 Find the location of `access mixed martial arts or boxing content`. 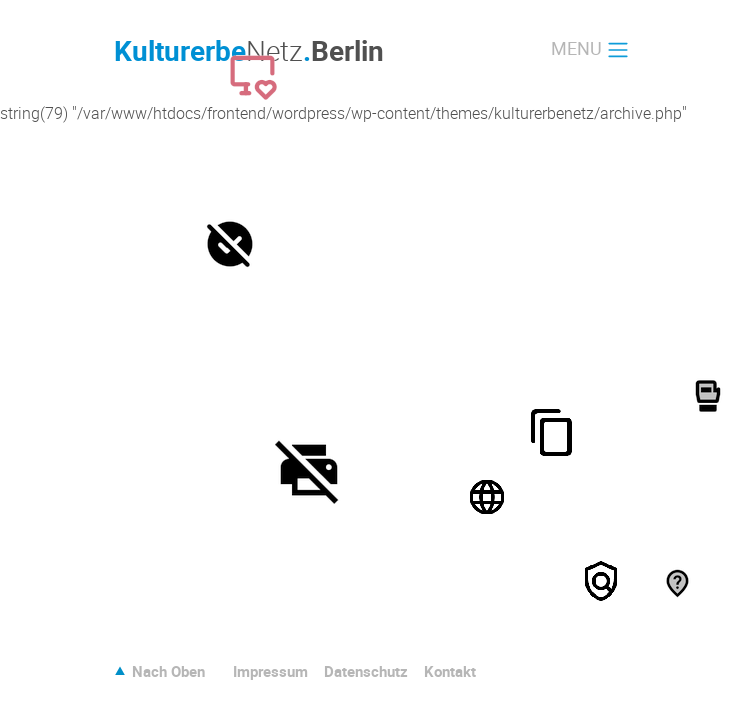

access mixed martial arts or boxing content is located at coordinates (708, 396).